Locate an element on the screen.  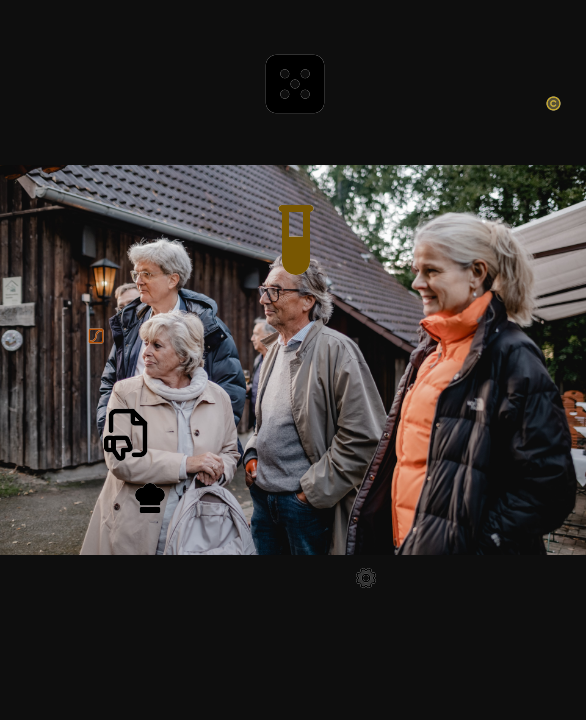
indicates copyrighted content is located at coordinates (553, 103).